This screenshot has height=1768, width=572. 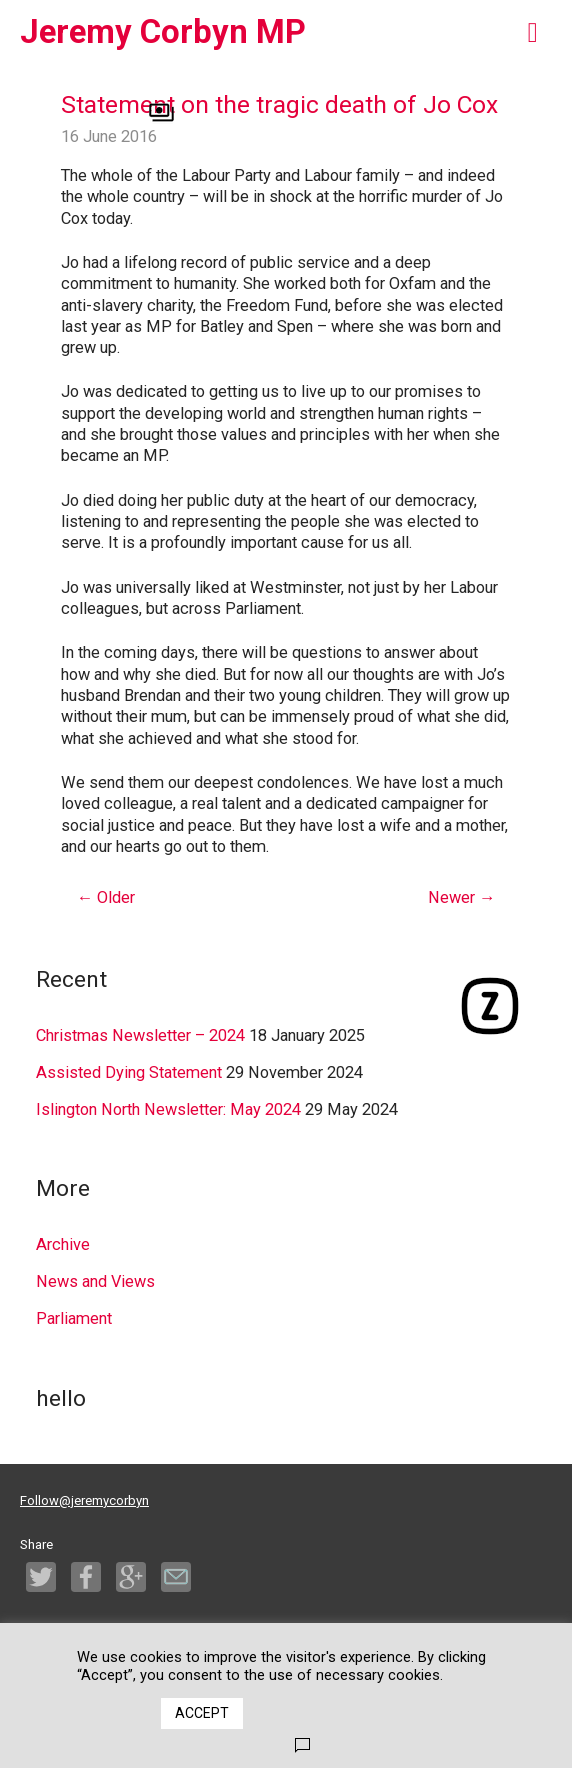 What do you see at coordinates (490, 1006) in the screenshot?
I see `alphabetical sorting option (Z)` at bounding box center [490, 1006].